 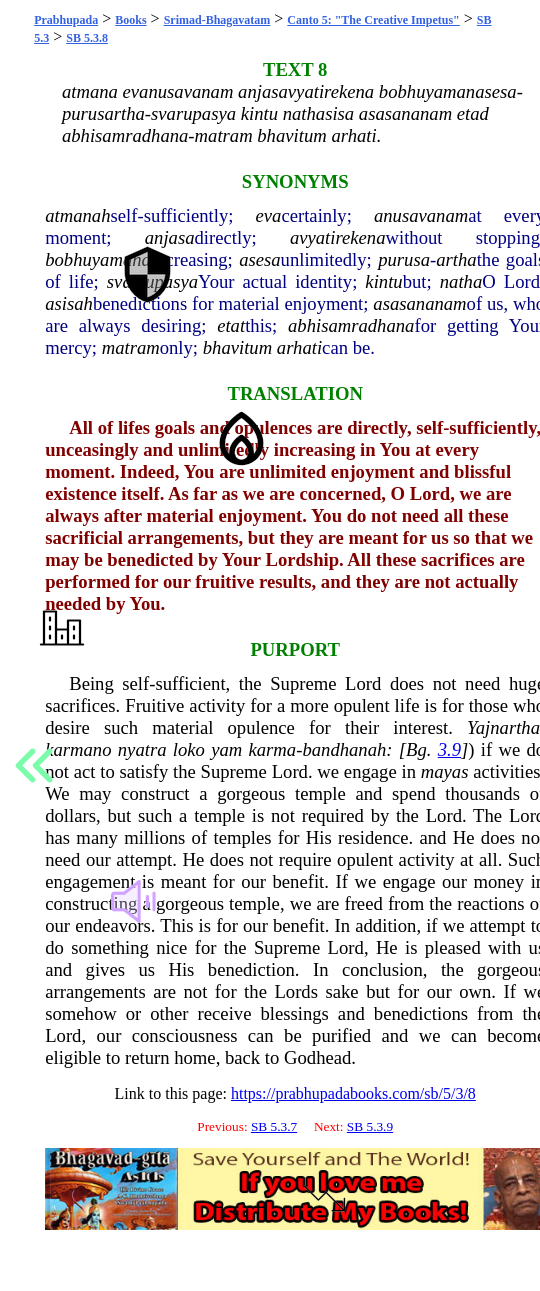 I want to click on access security settings, so click(x=147, y=274).